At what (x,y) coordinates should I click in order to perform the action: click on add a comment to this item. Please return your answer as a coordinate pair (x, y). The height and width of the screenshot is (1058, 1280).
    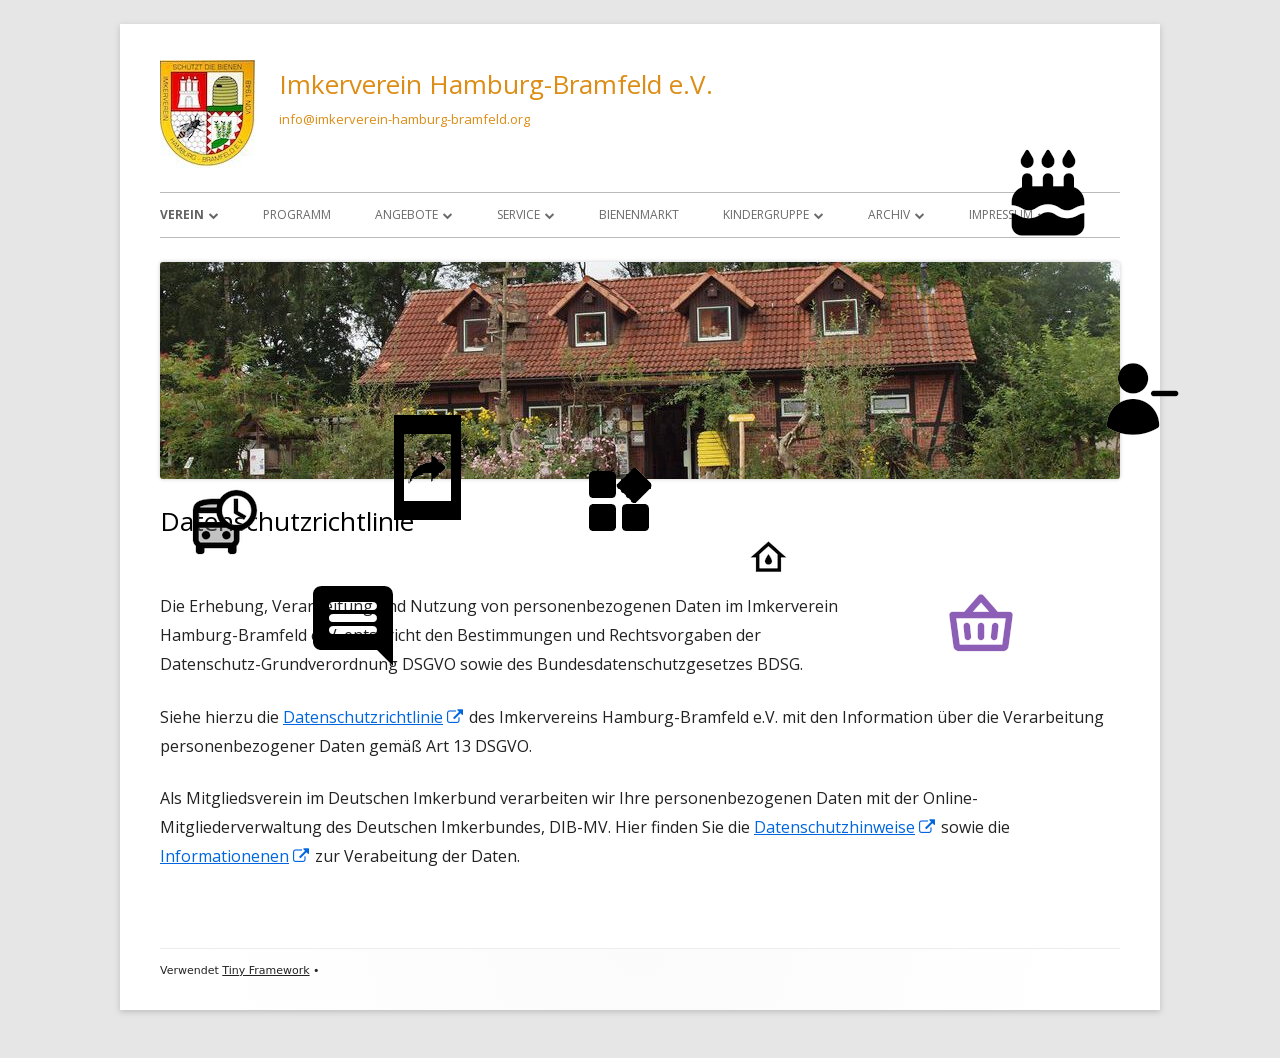
    Looking at the image, I should click on (353, 626).